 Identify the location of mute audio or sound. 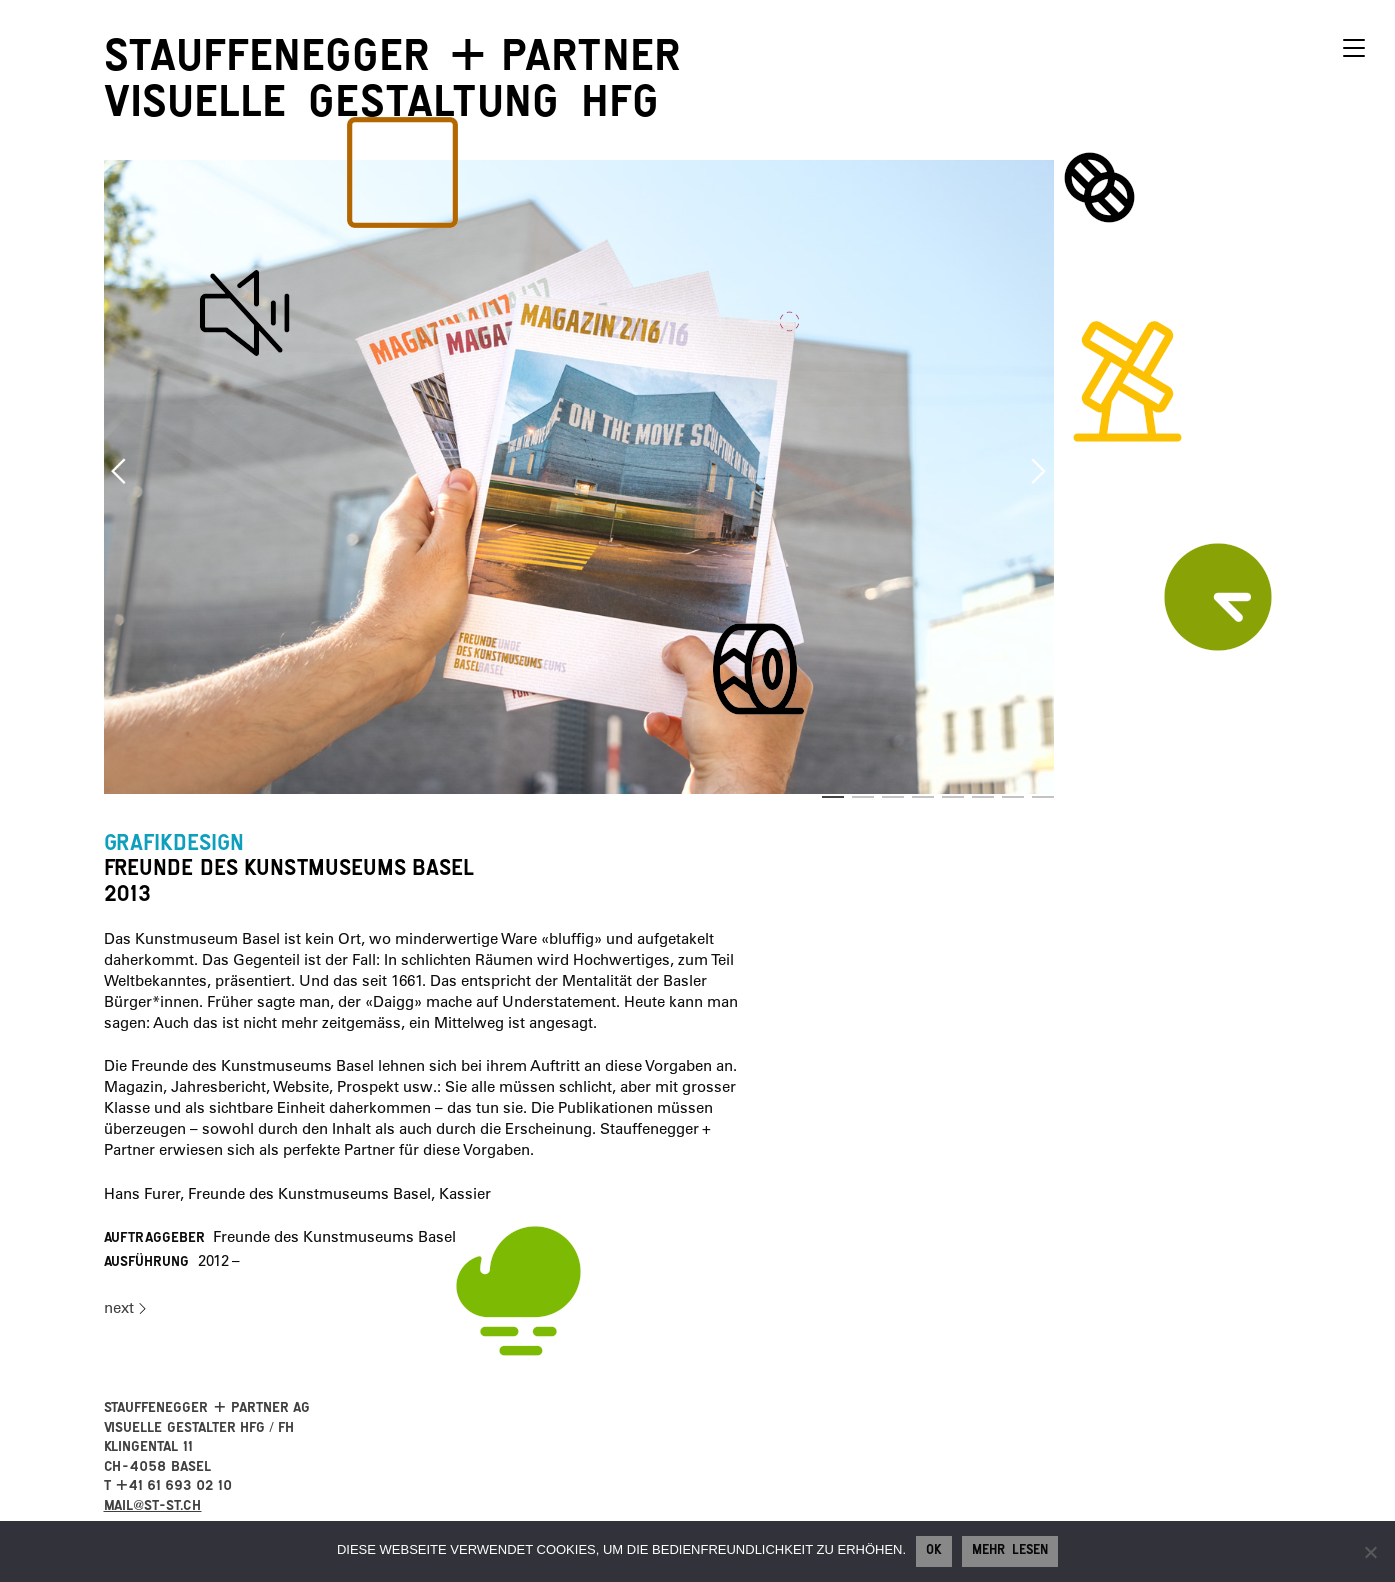
(243, 313).